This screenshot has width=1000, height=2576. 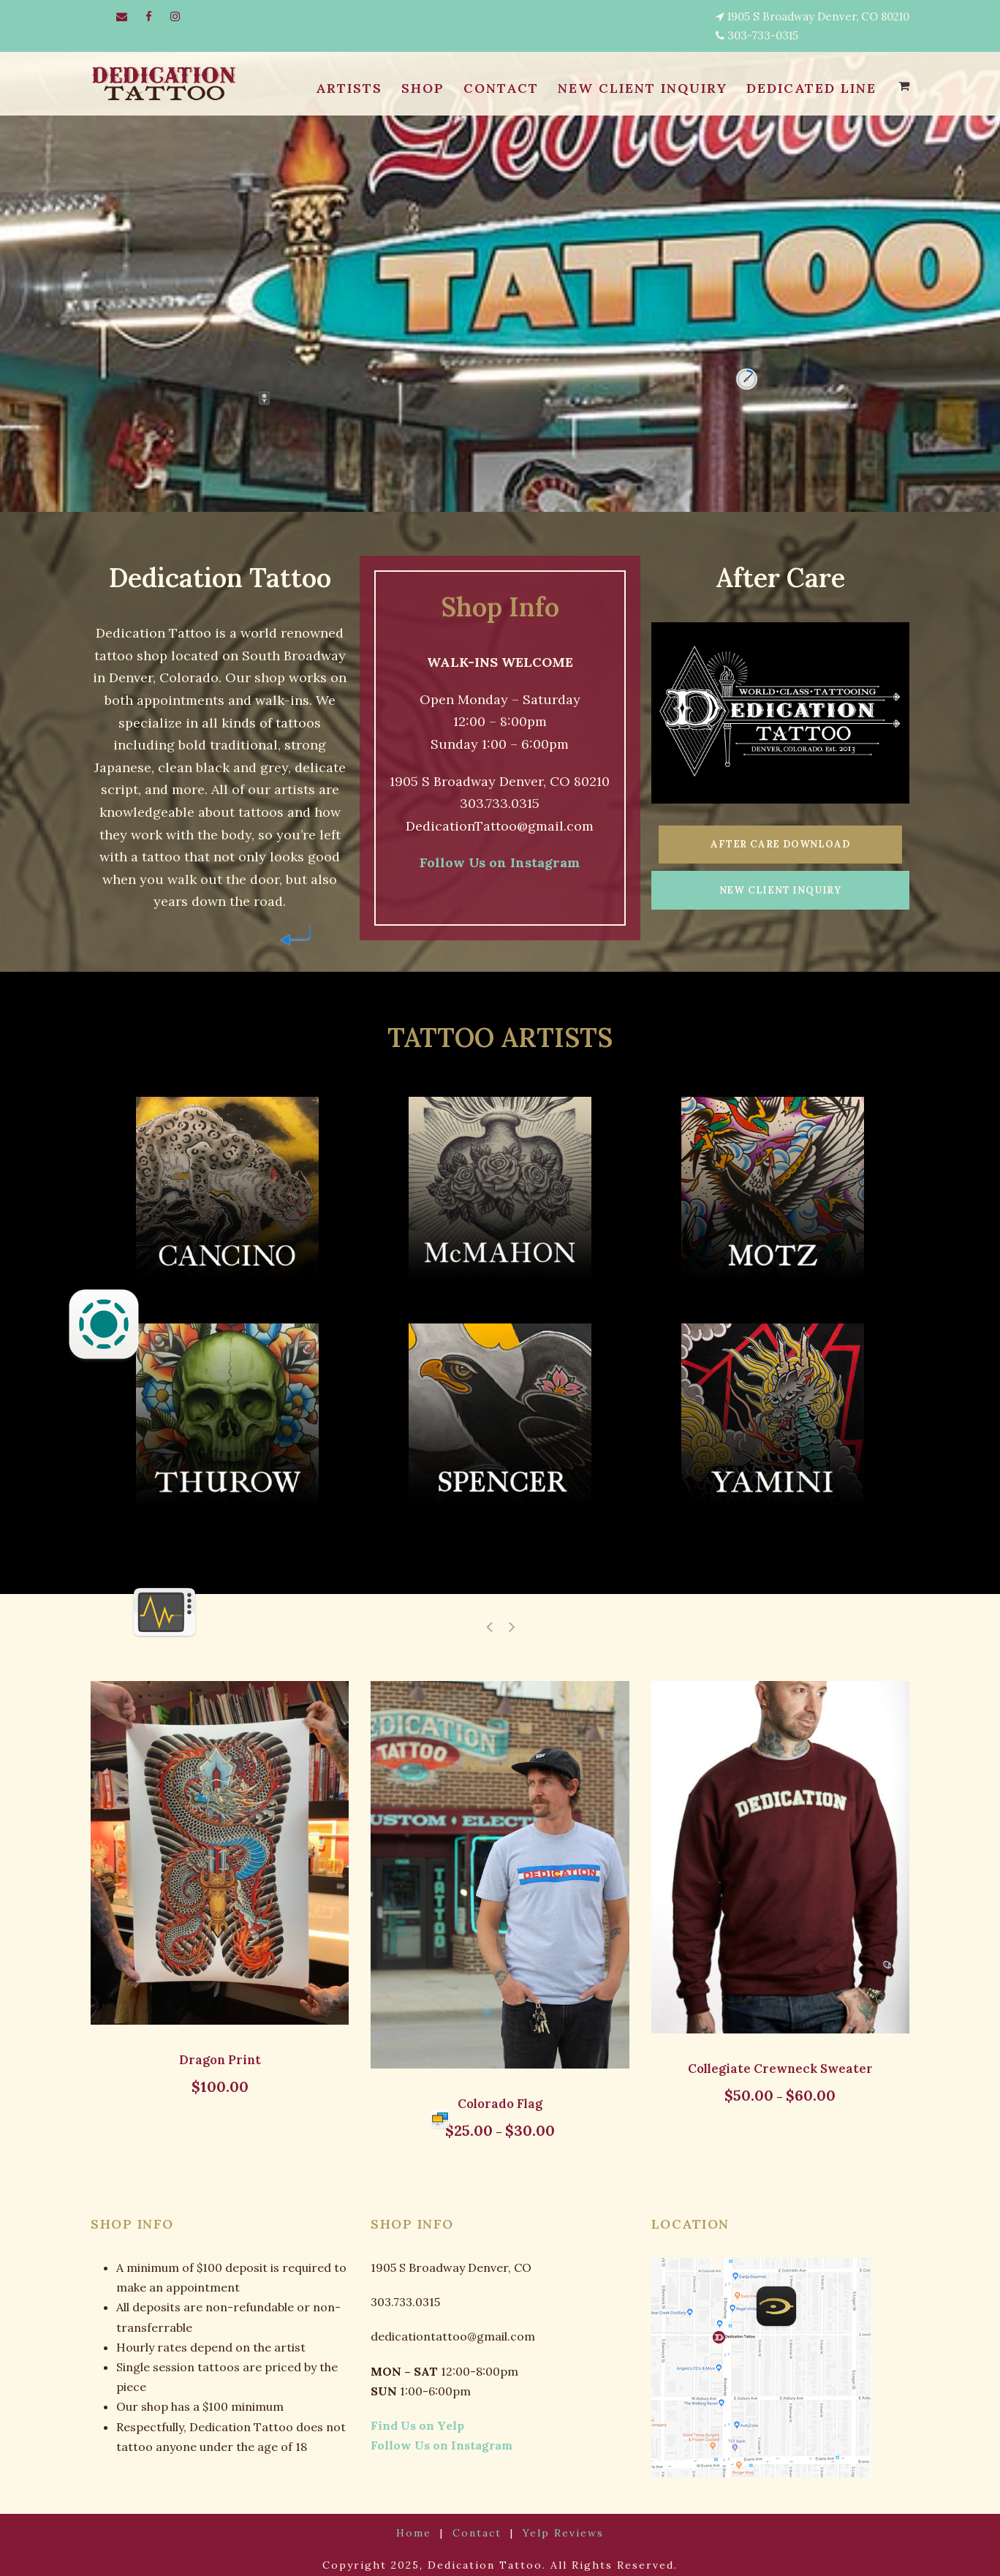 I want to click on open LocalSend app for local file sharing, so click(x=104, y=1324).